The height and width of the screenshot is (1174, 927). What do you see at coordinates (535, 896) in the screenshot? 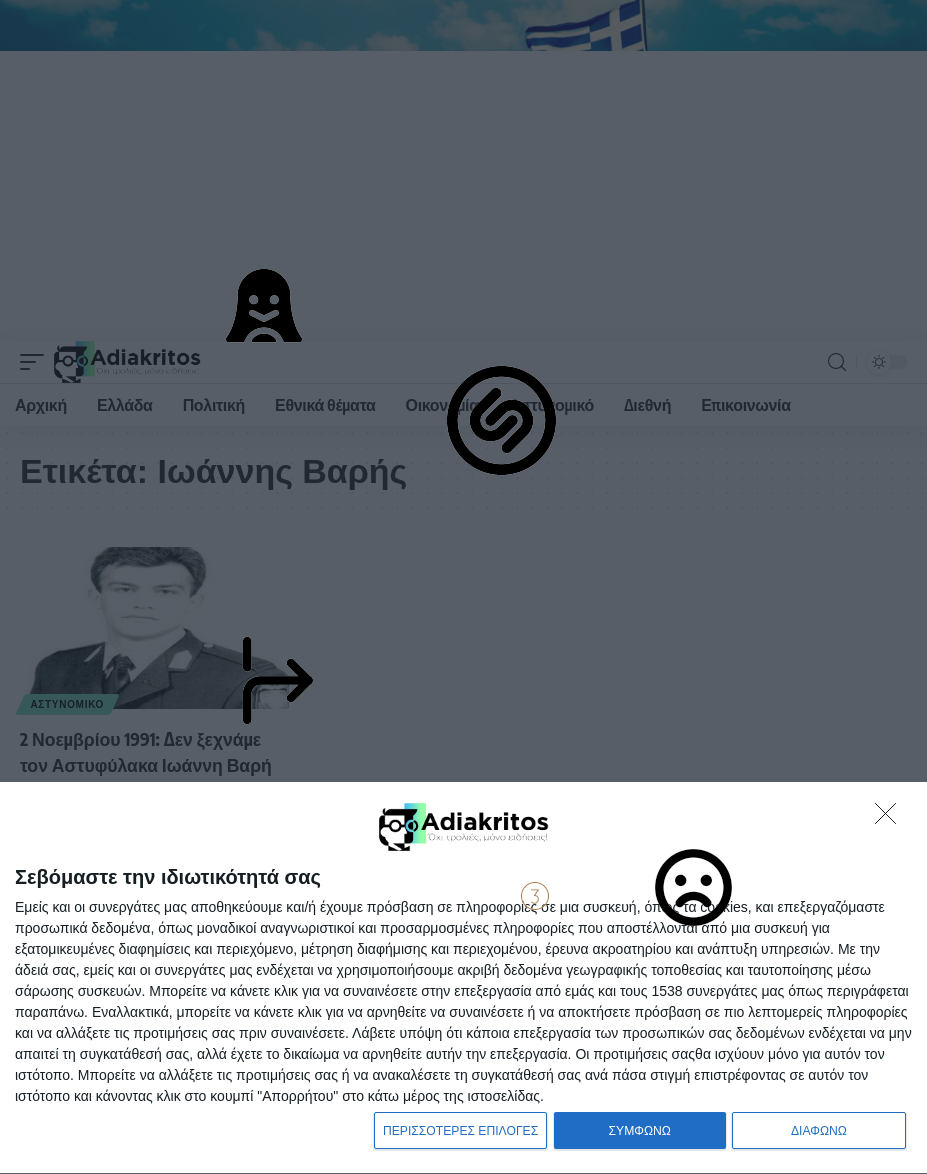
I see `indicates step three in a multi-step process` at bounding box center [535, 896].